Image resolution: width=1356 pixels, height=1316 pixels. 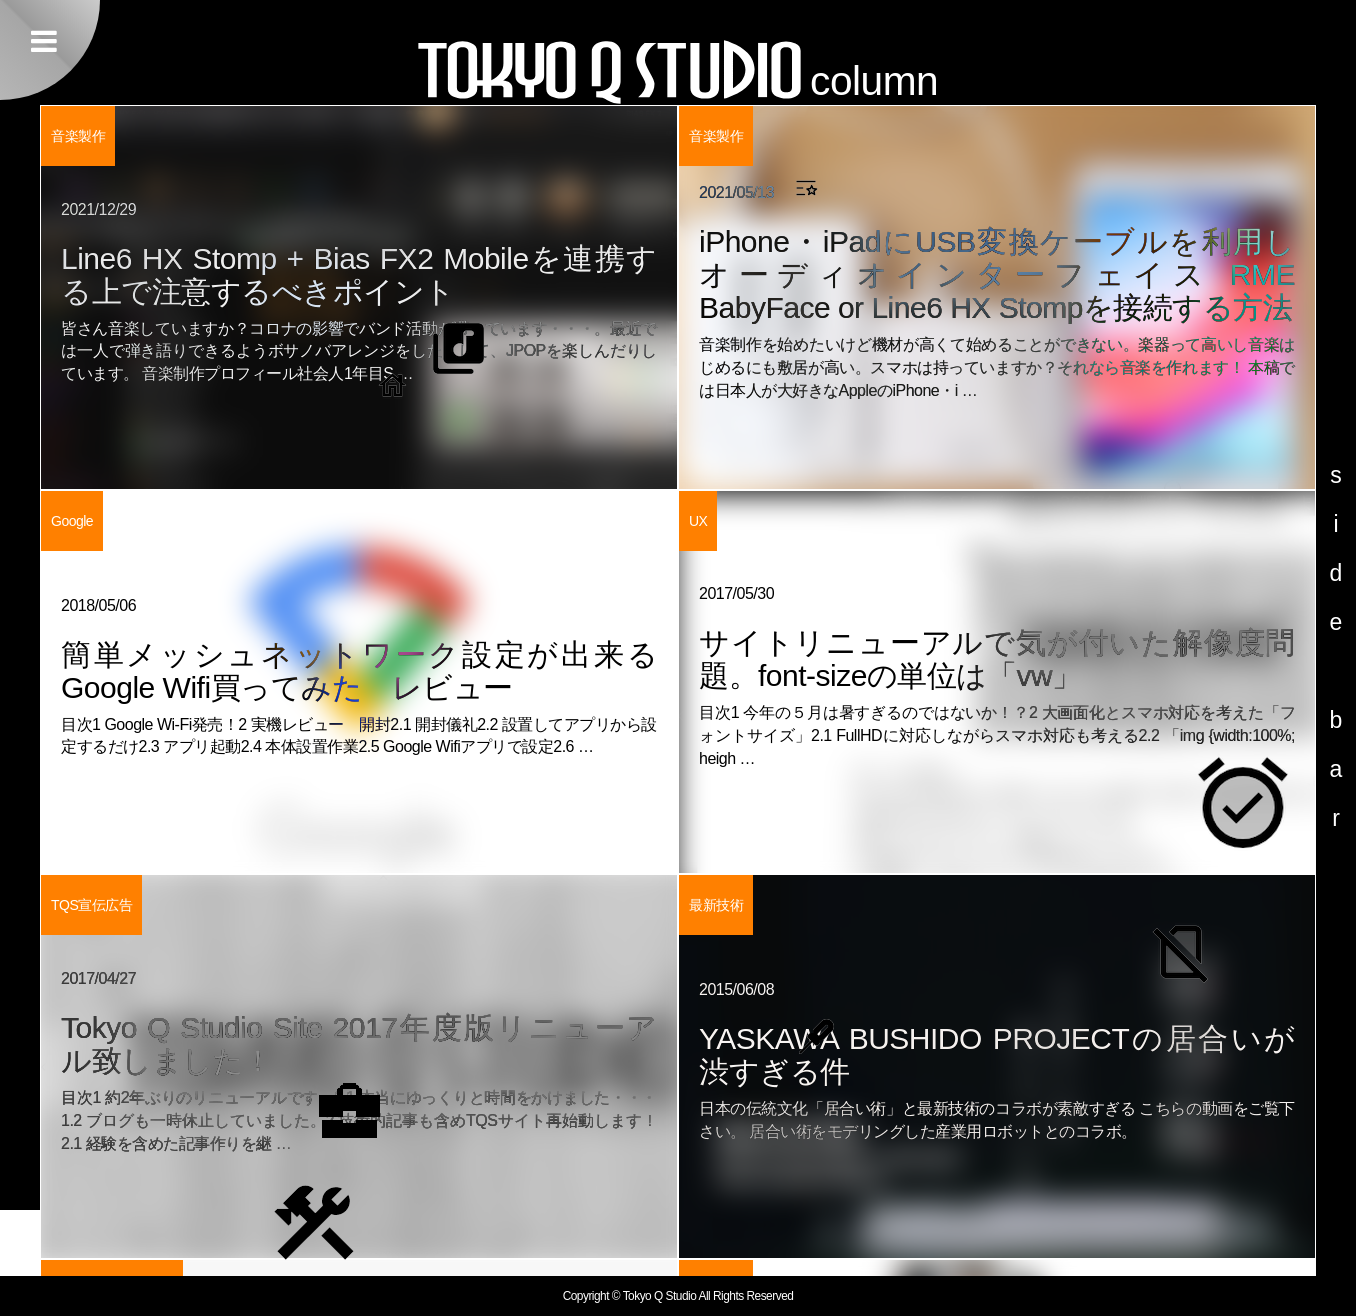 What do you see at coordinates (816, 1036) in the screenshot?
I see `access settings or configuration options` at bounding box center [816, 1036].